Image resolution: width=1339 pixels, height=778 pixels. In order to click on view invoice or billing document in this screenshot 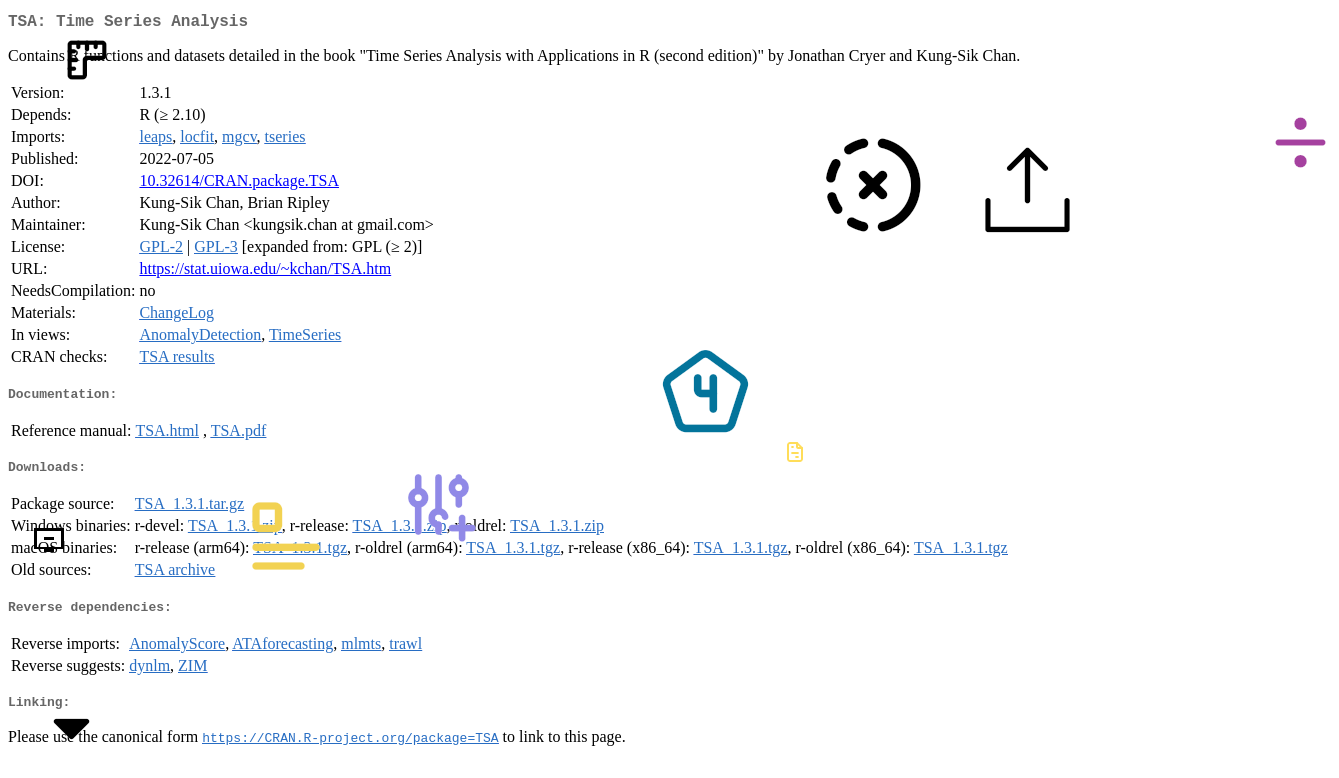, I will do `click(795, 452)`.